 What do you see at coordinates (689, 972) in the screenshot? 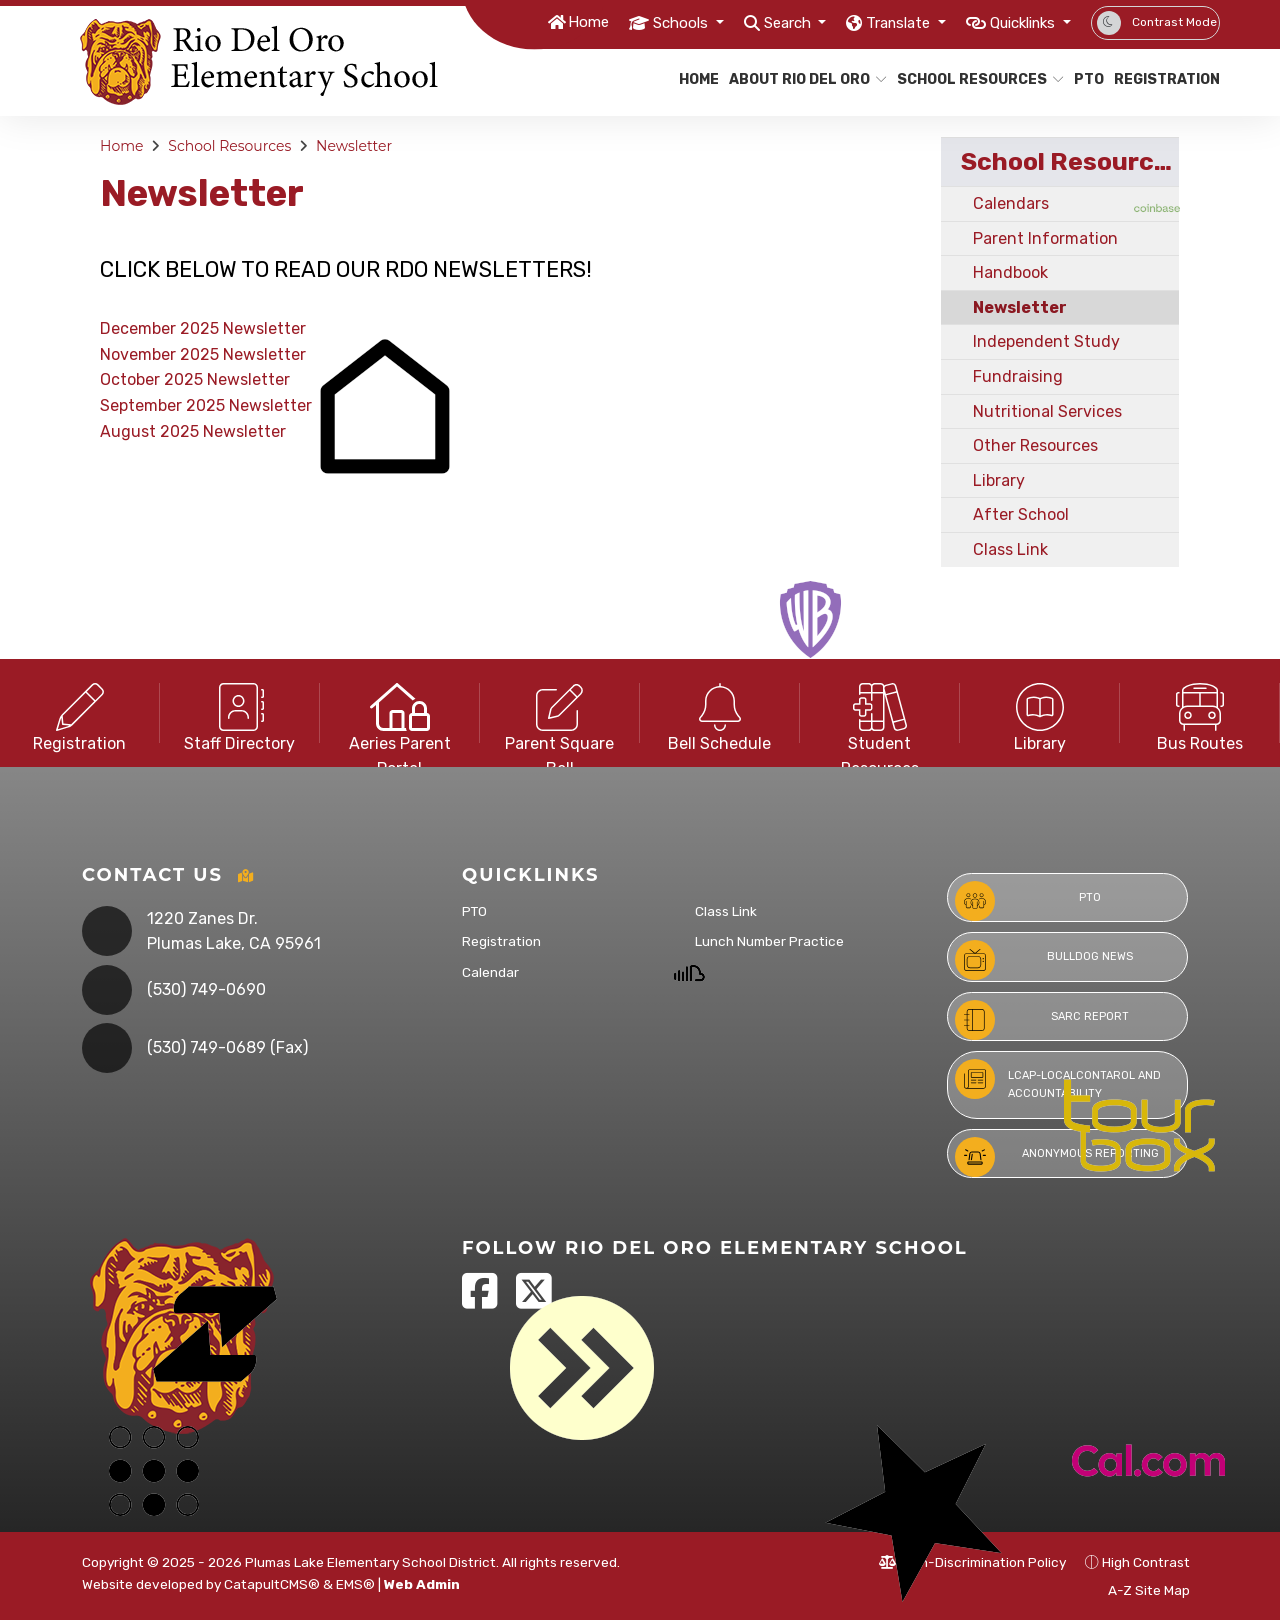
I see `open soundcloud app` at bounding box center [689, 972].